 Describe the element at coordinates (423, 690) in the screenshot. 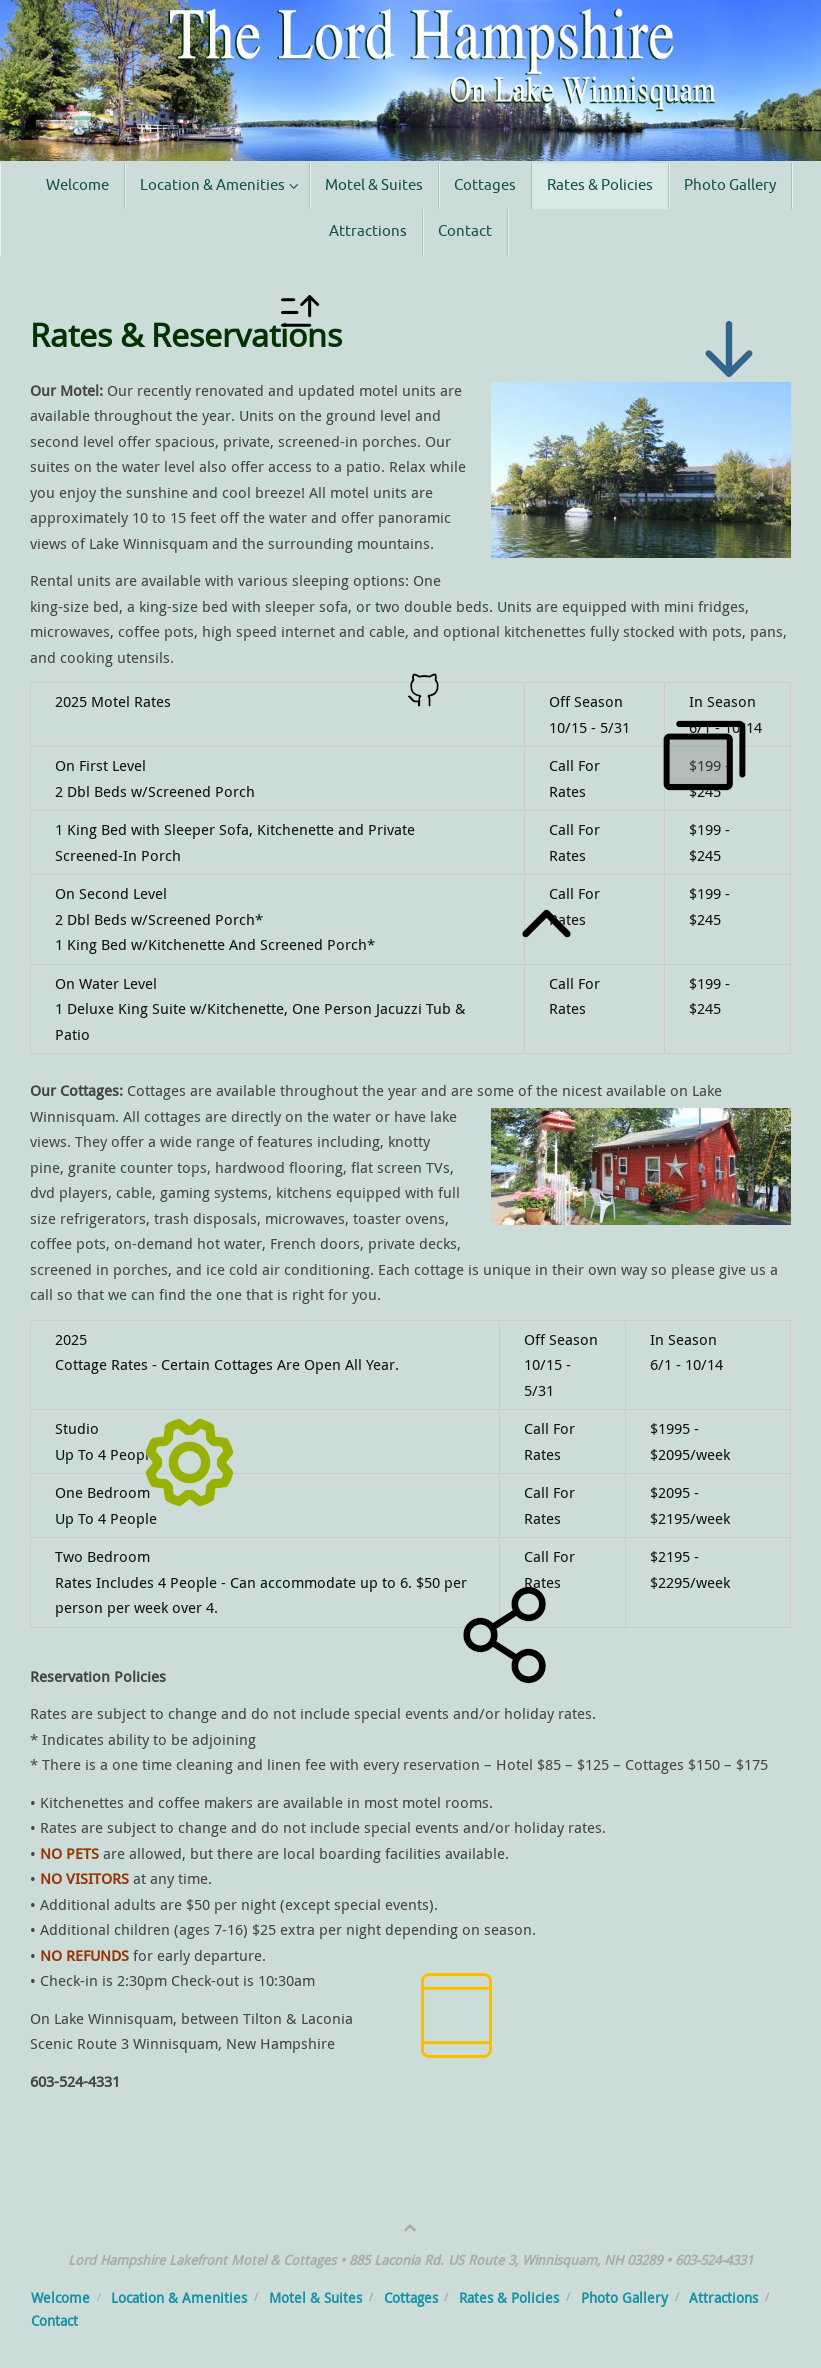

I see `open github repository` at that location.